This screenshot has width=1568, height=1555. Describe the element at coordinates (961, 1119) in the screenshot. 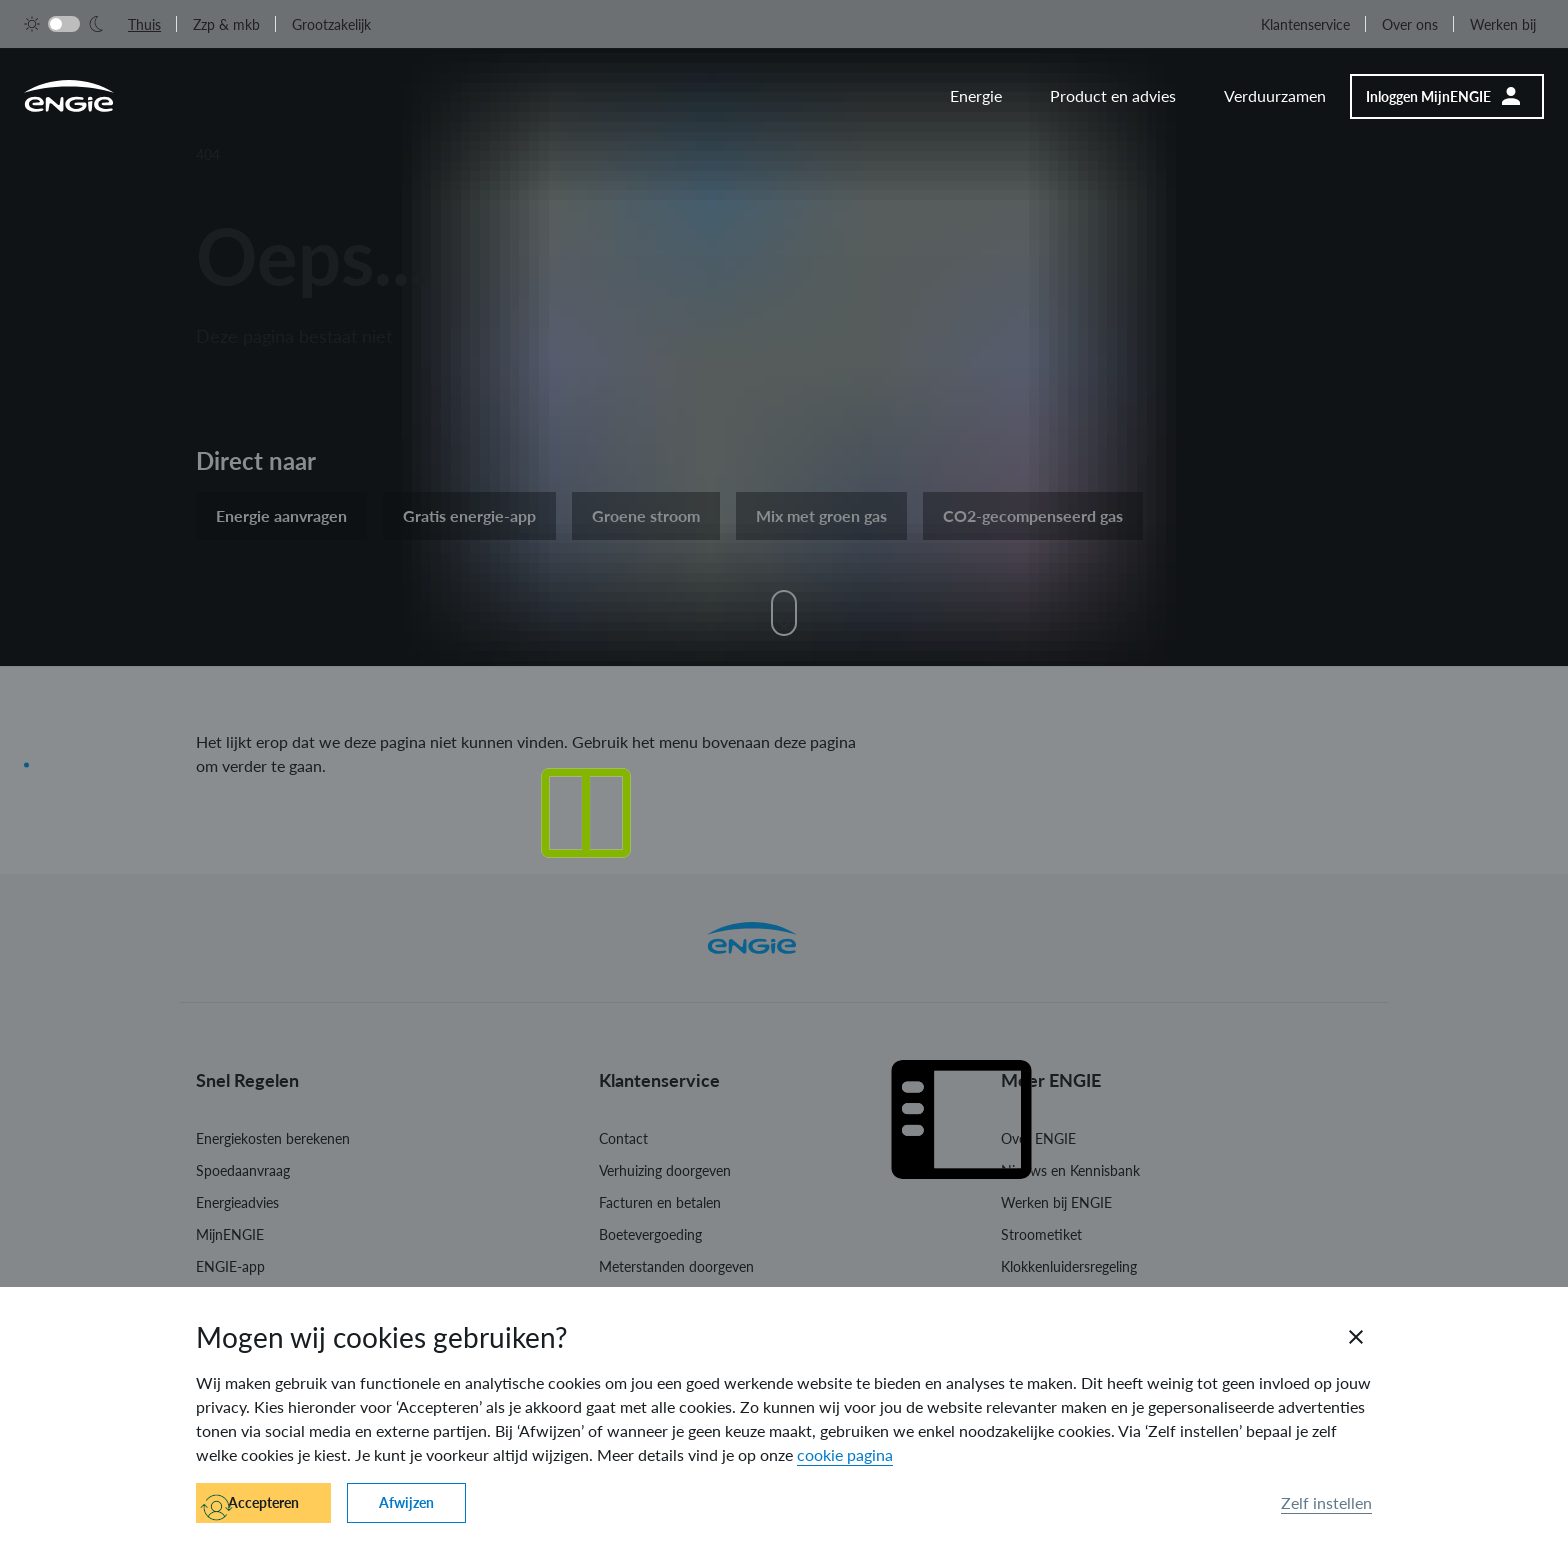

I see `toggle the sidebar panel` at that location.